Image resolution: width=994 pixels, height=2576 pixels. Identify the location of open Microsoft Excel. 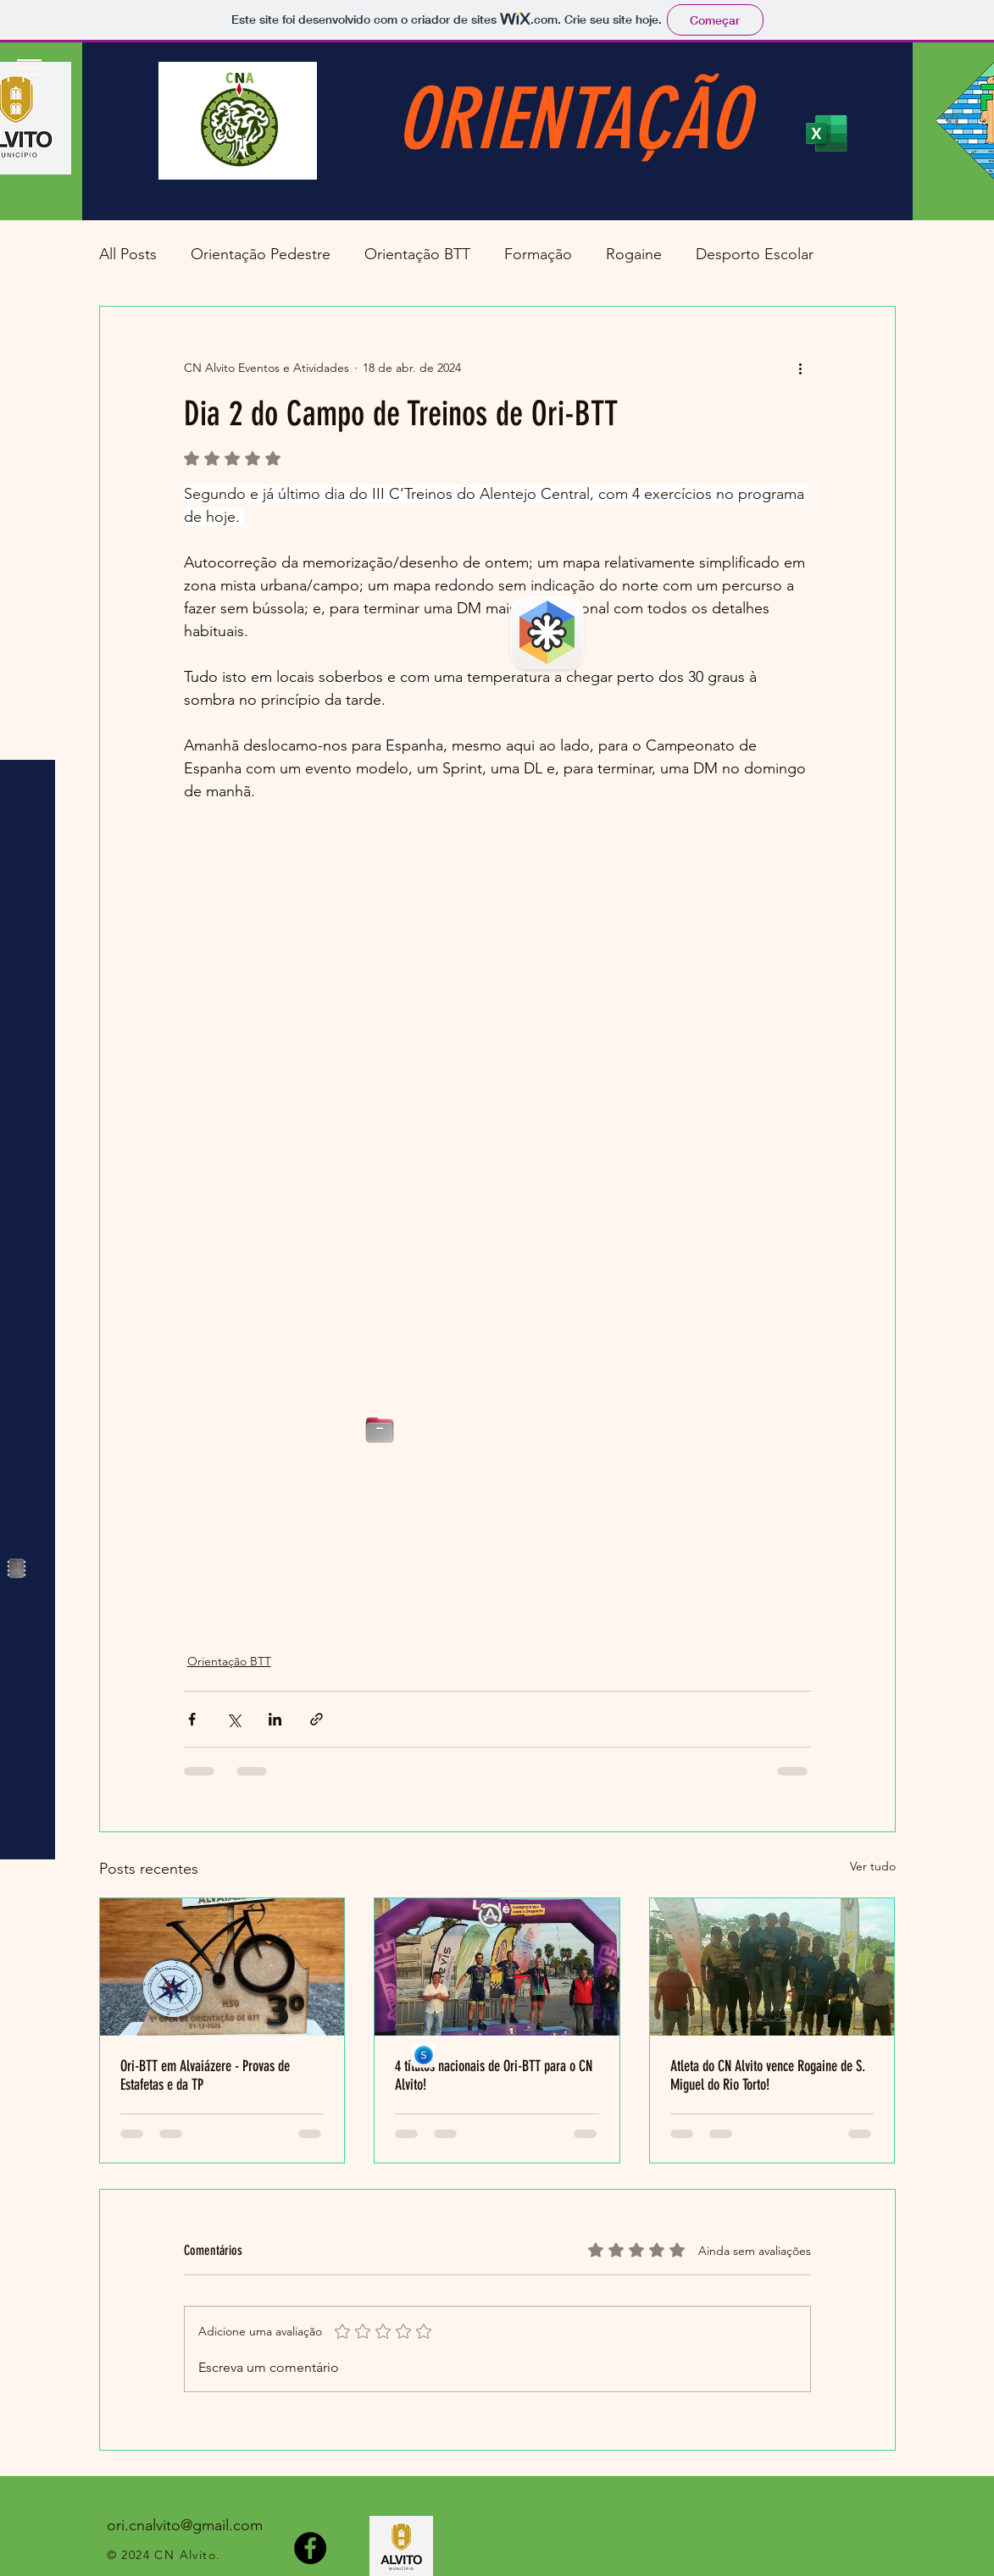
(826, 133).